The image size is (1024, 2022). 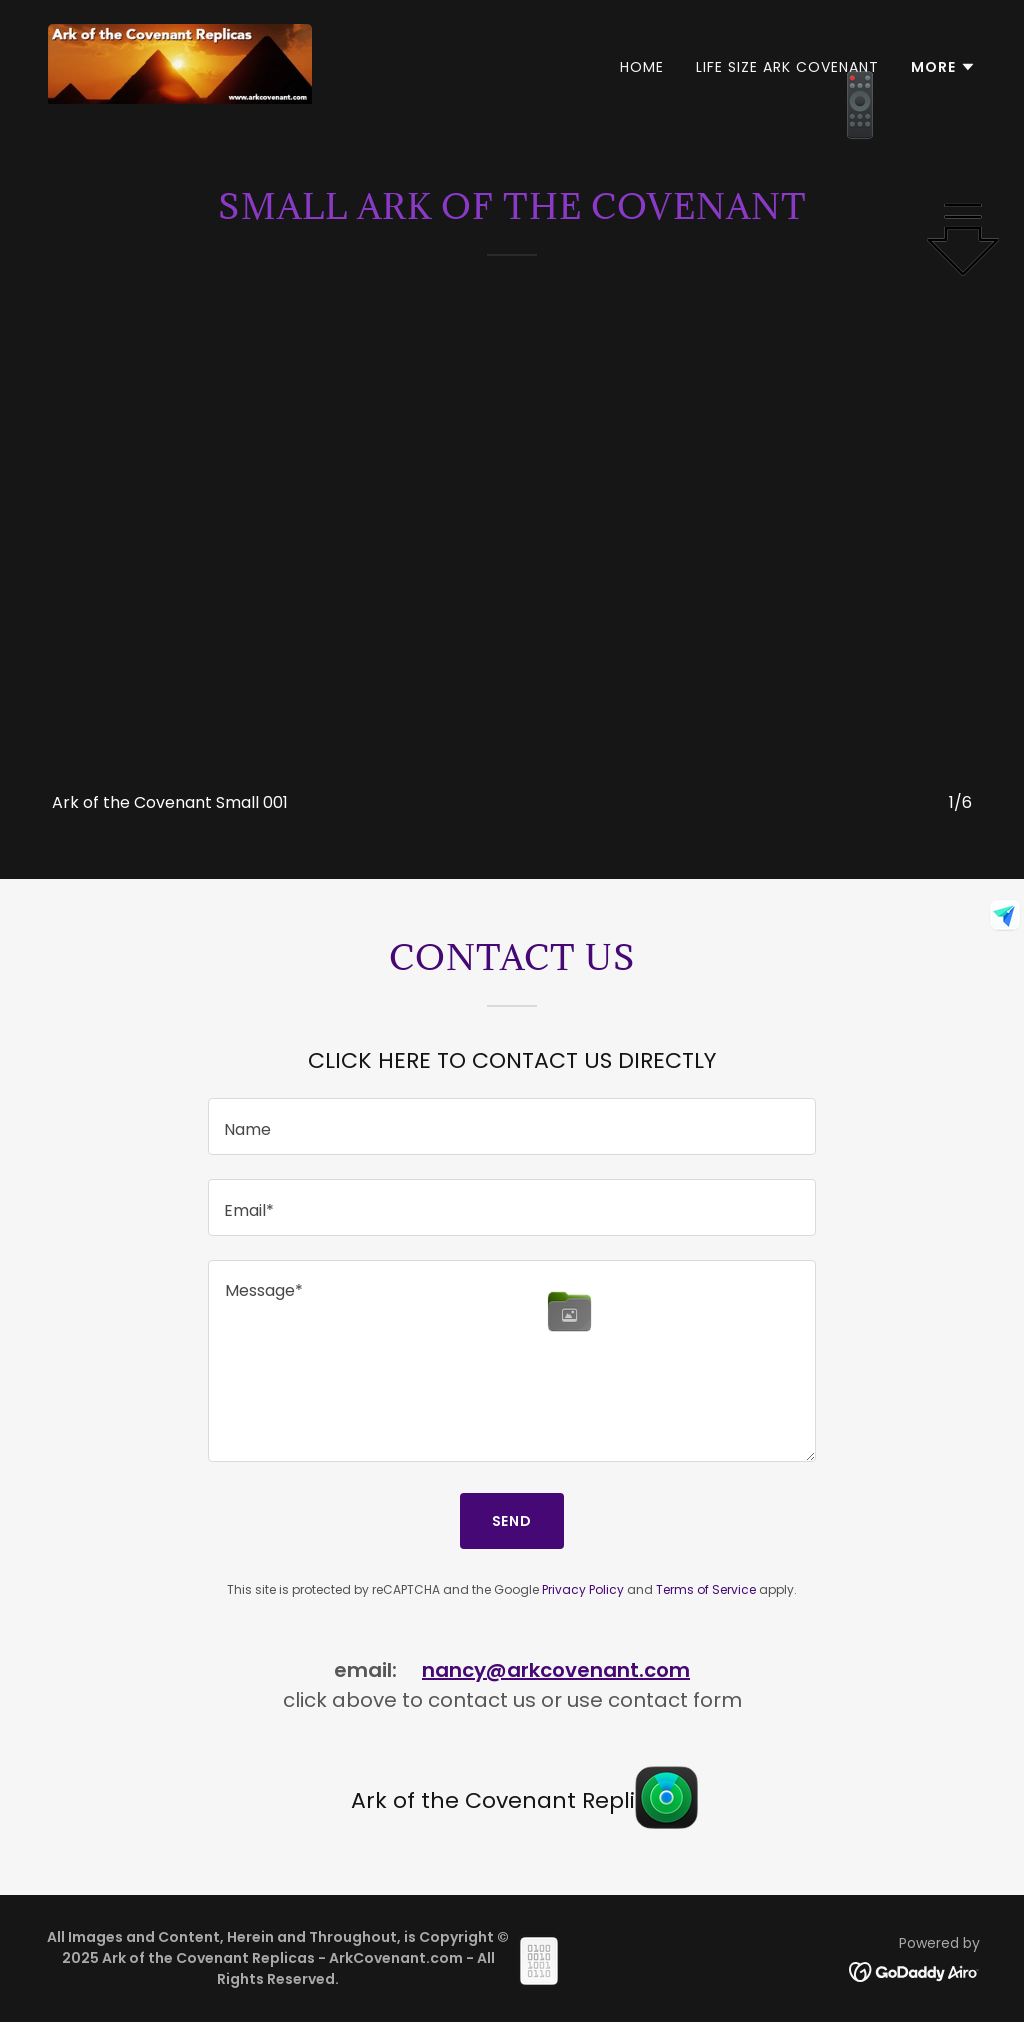 I want to click on indicates a binary or raw data file, so click(x=539, y=1961).